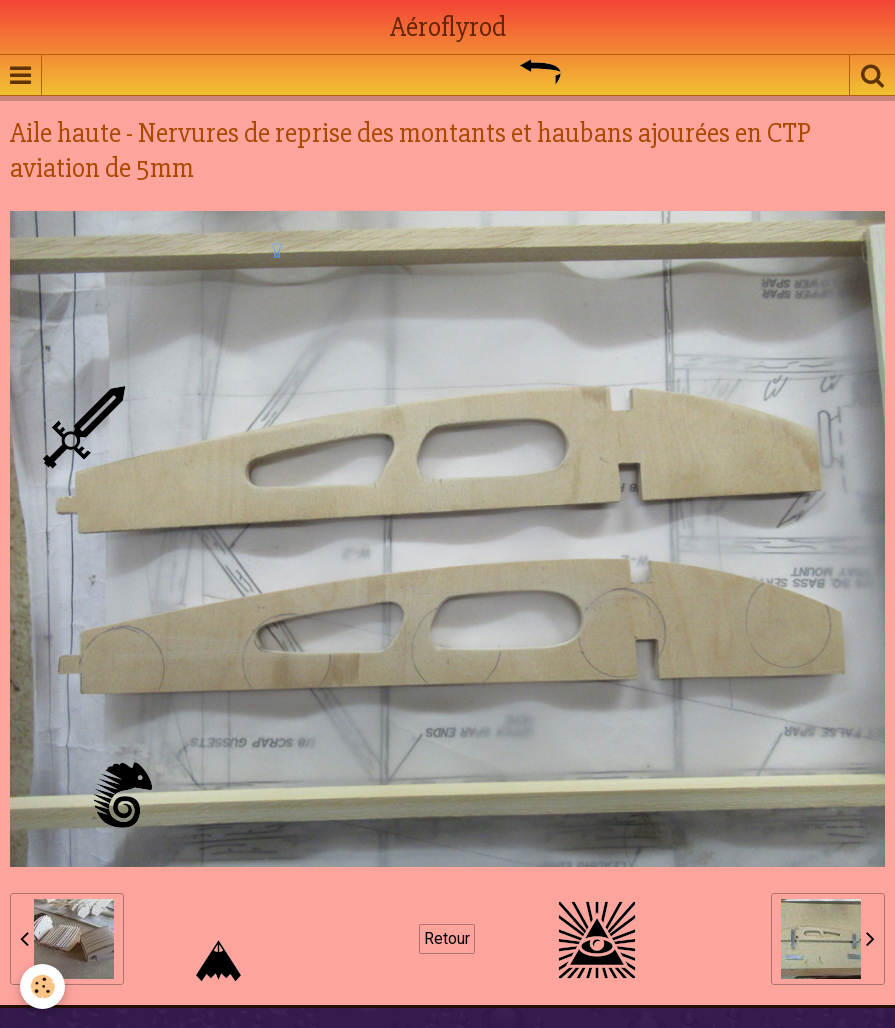 The image size is (895, 1028). What do you see at coordinates (597, 940) in the screenshot?
I see `indicates visibility or surveillance mode enabled` at bounding box center [597, 940].